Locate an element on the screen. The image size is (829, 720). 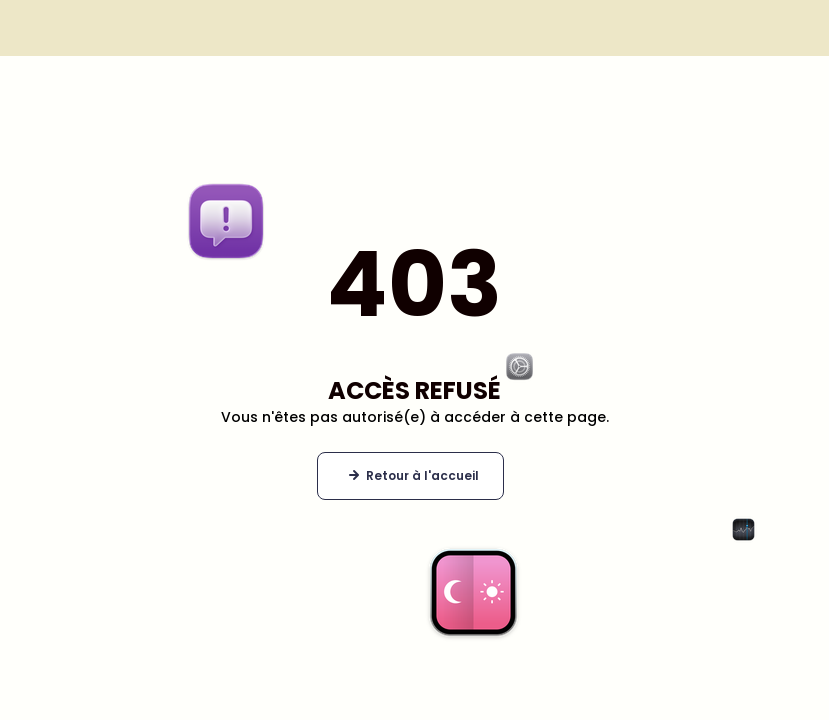
open dynamic wallpaper editor app is located at coordinates (473, 592).